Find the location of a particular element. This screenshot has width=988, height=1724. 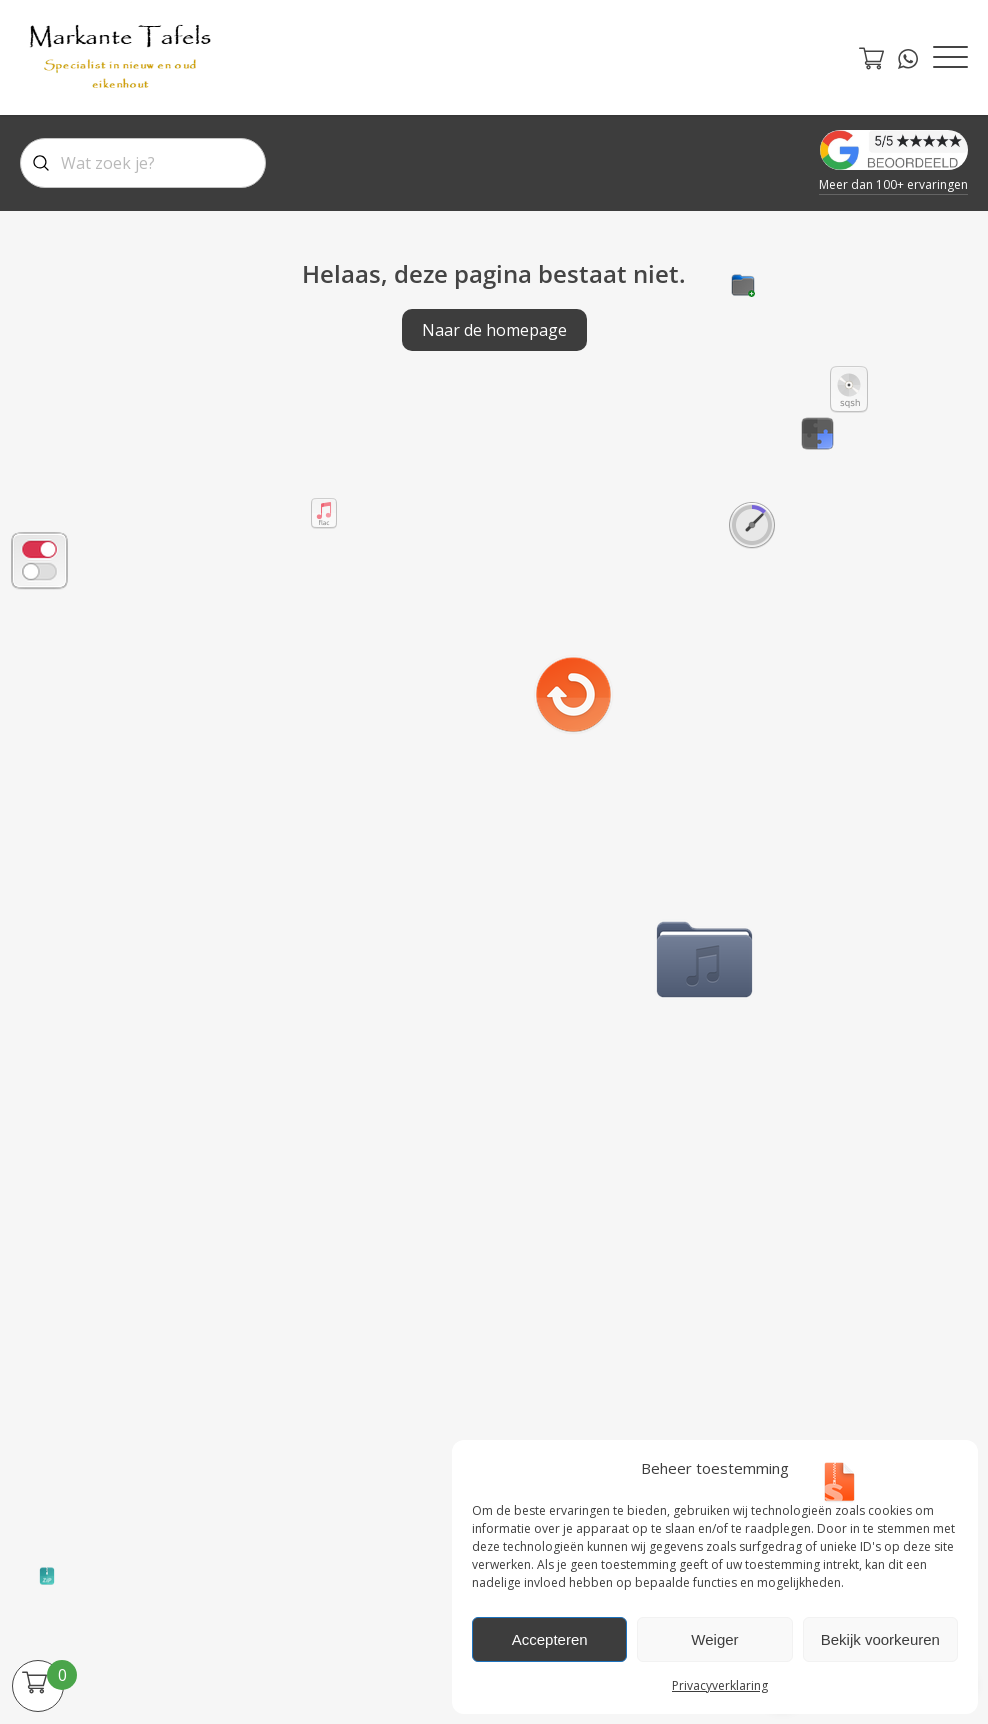

open sysprof system profiler is located at coordinates (752, 525).